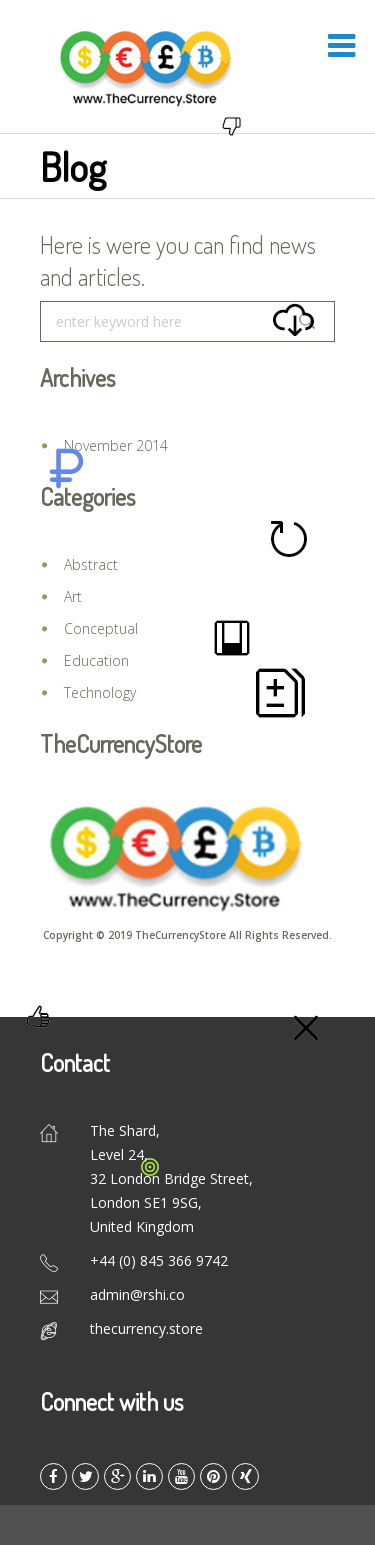  Describe the element at coordinates (66, 468) in the screenshot. I see `indicates russian ruble currency` at that location.